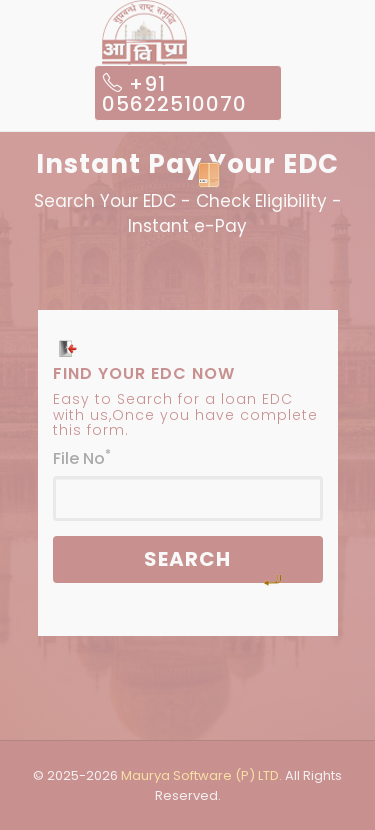 The width and height of the screenshot is (375, 830). I want to click on reply to all recipients of an email, so click(272, 579).